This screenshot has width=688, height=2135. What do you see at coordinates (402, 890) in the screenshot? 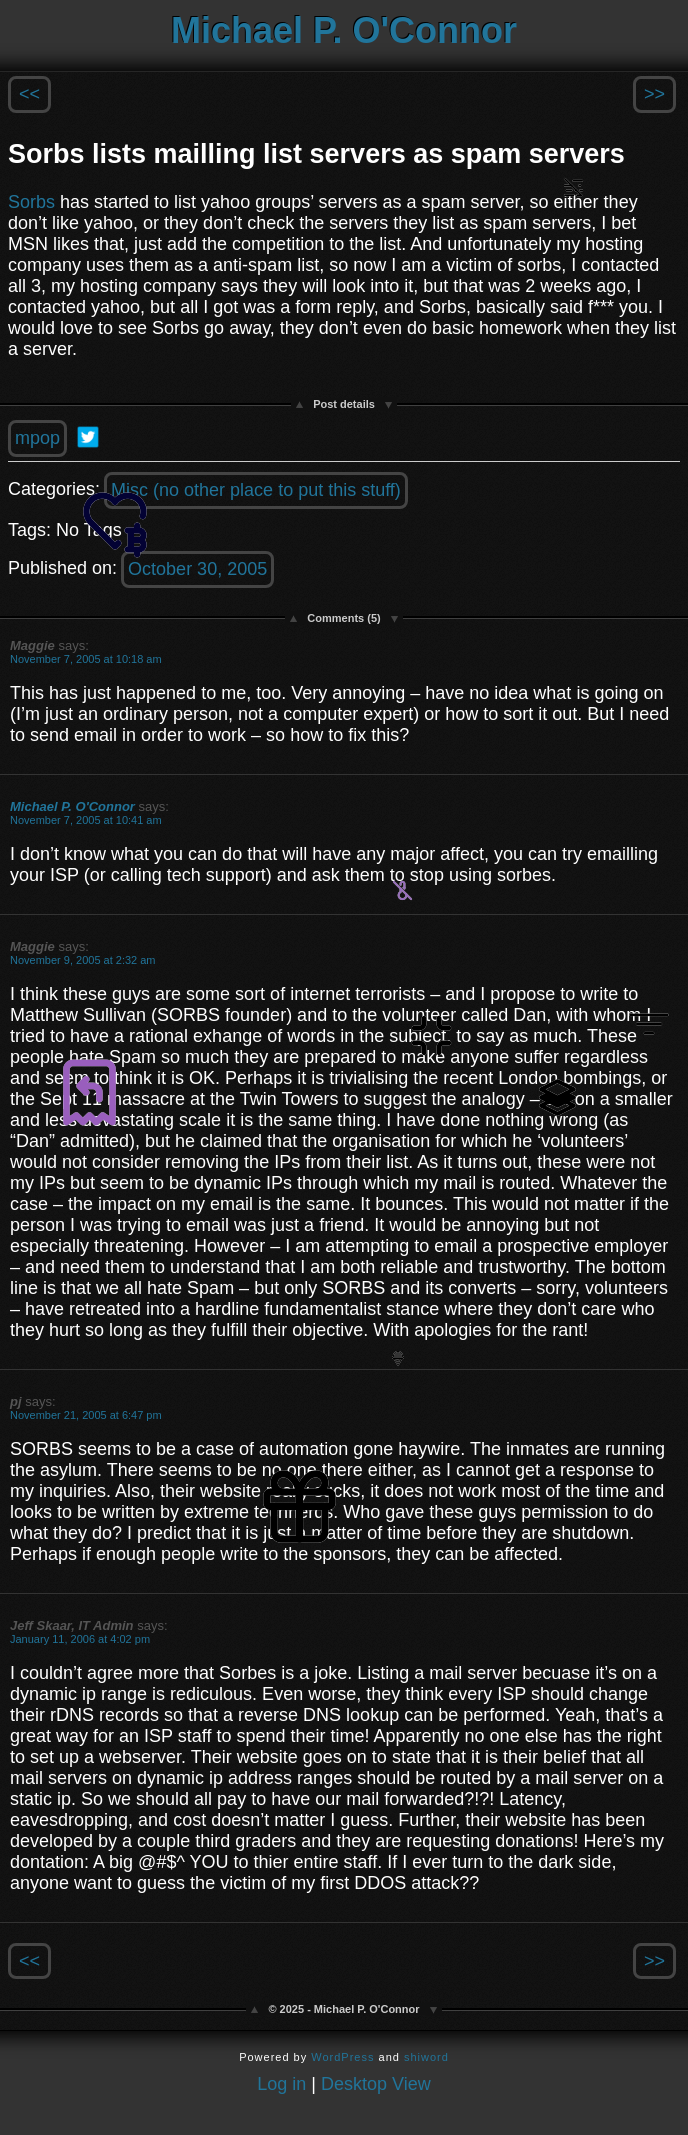
I see `temperature monitoring disabled` at bounding box center [402, 890].